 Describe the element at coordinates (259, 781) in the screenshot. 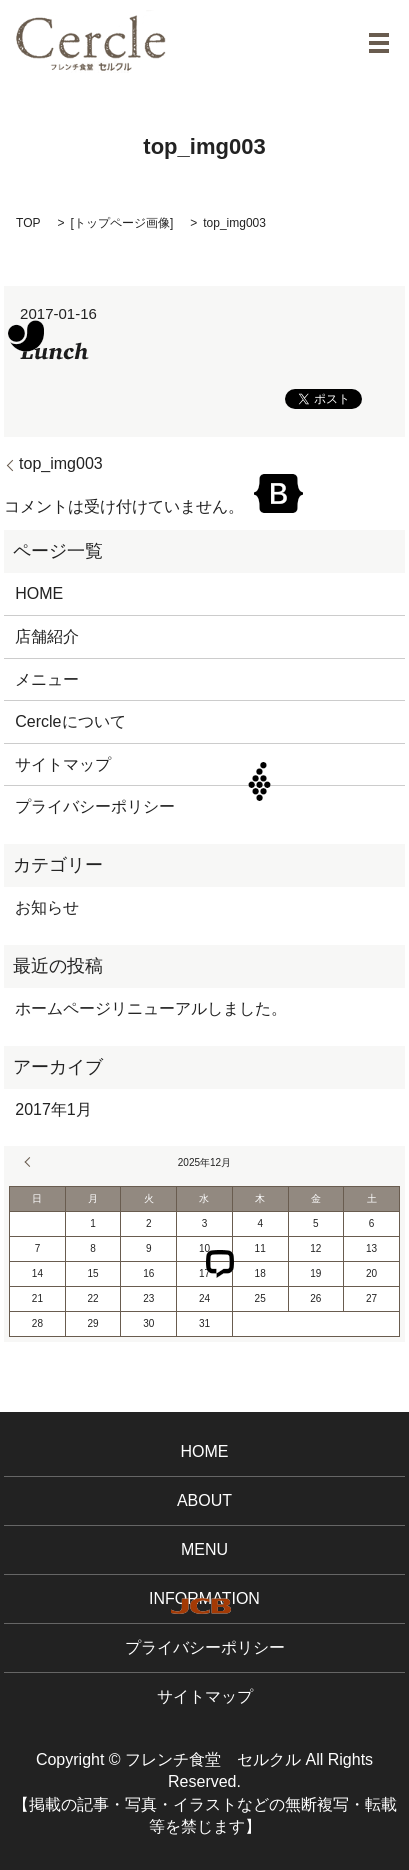

I see `open the Vivino wine app` at that location.